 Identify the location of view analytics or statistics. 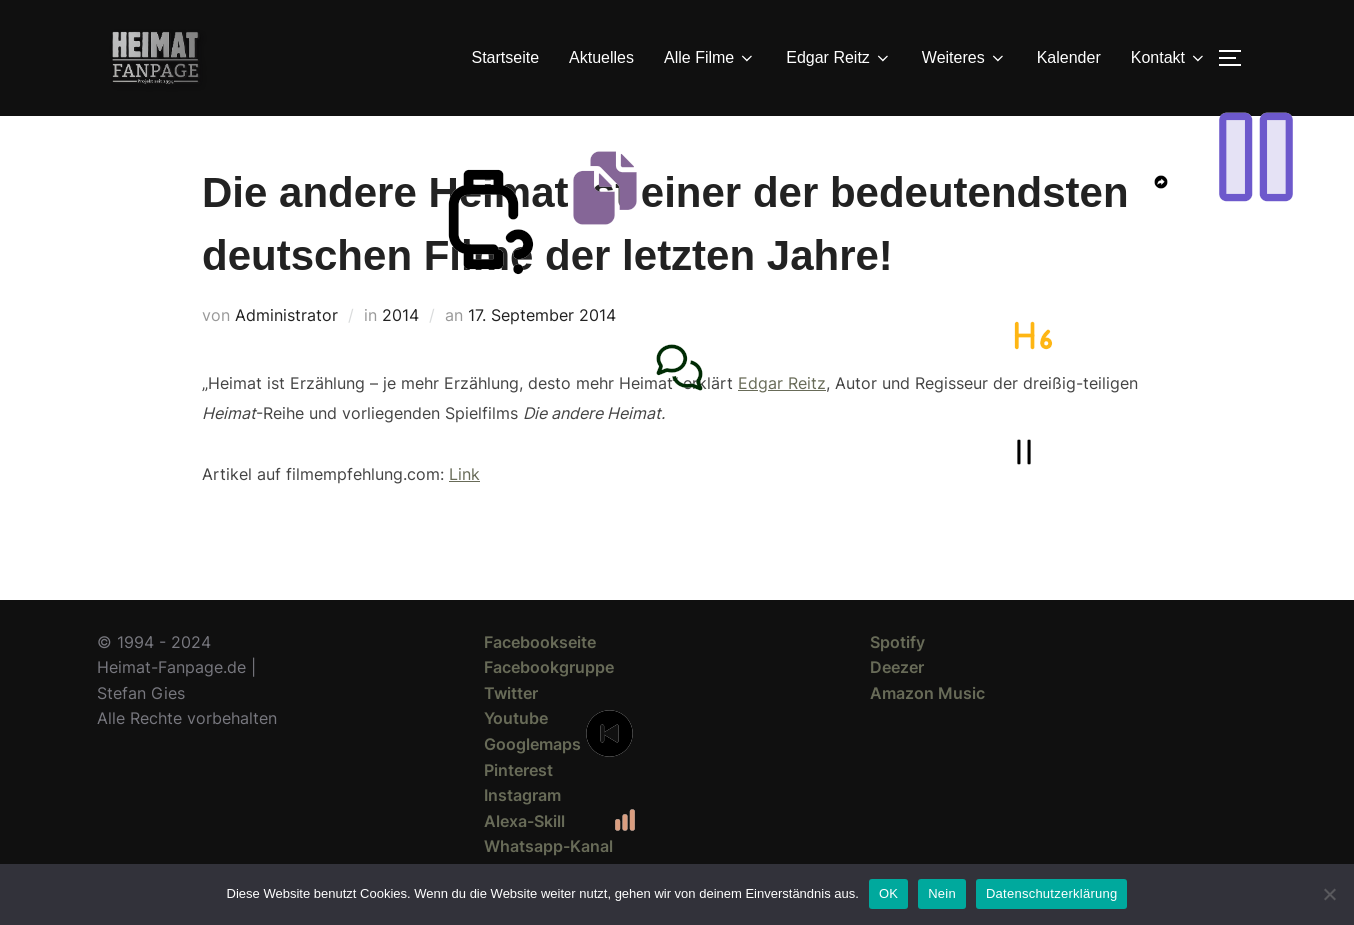
(625, 820).